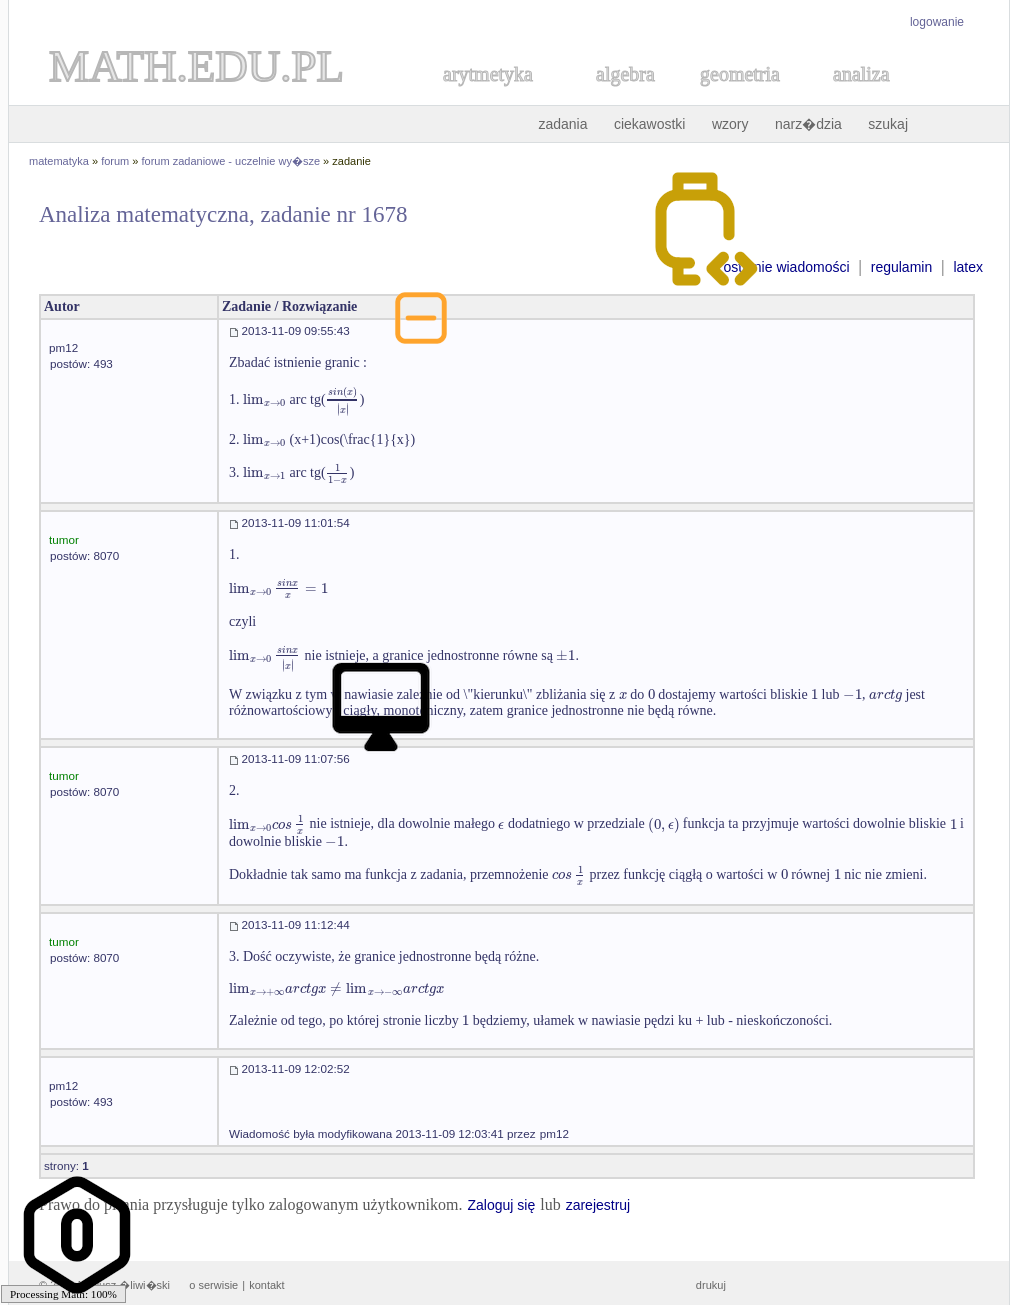 The image size is (1010, 1305). I want to click on switch to desktop view, so click(381, 707).